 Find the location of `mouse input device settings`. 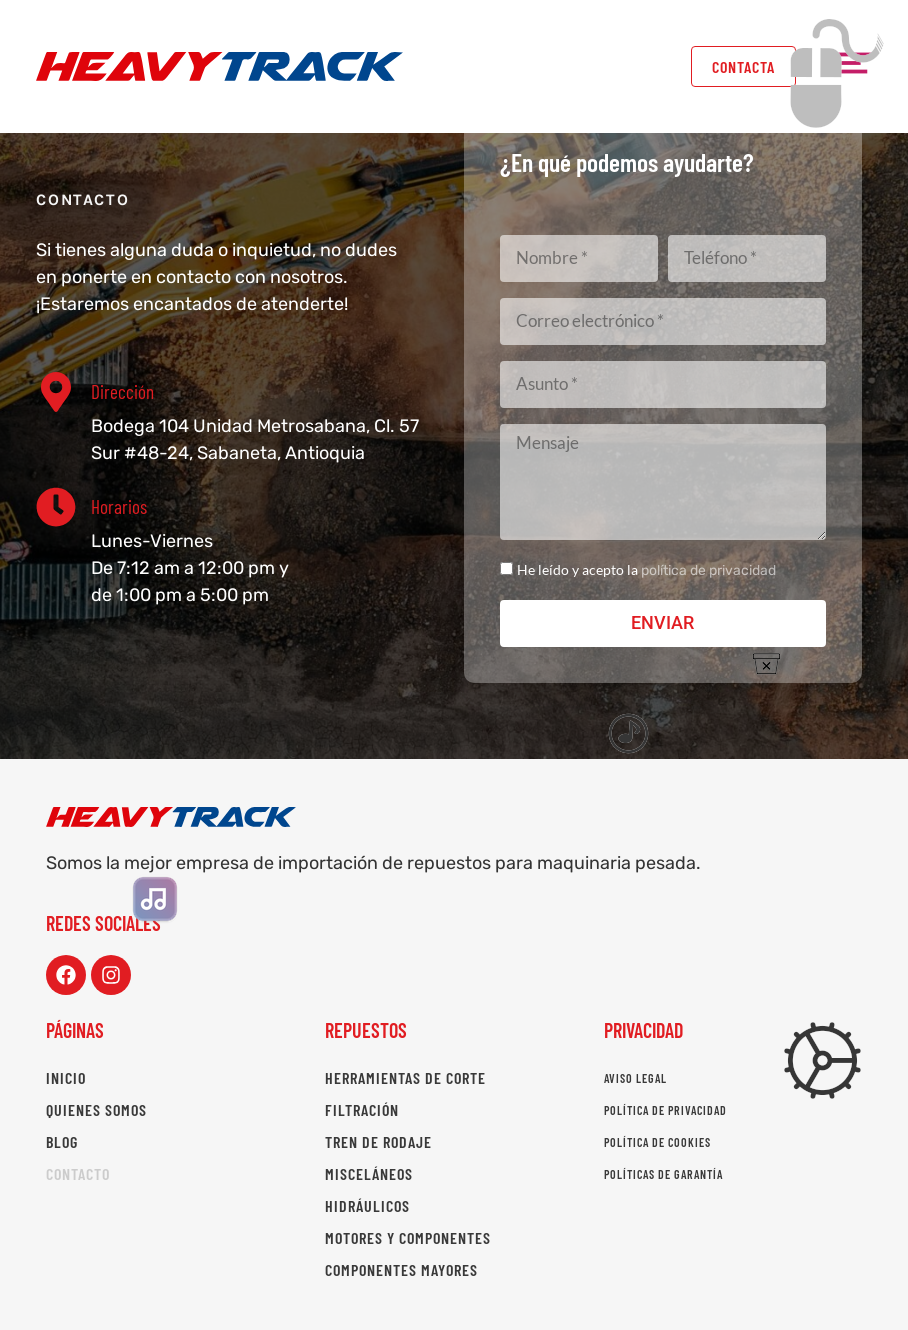

mouse input device settings is located at coordinates (827, 77).